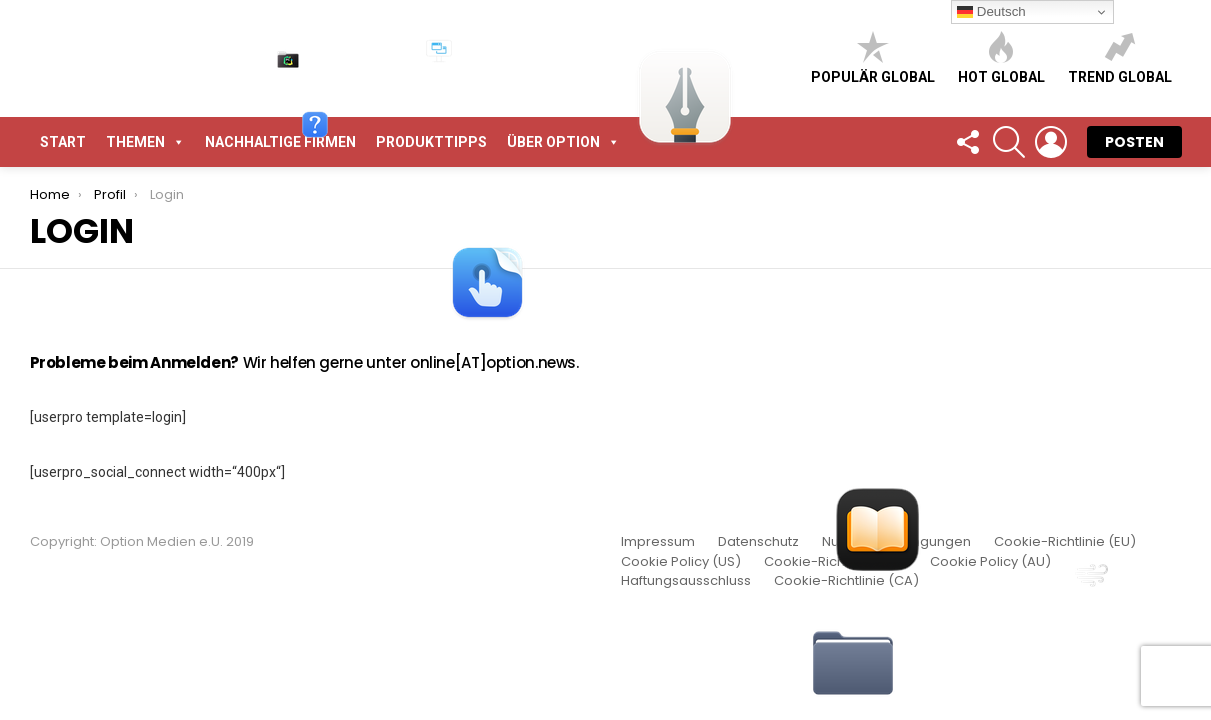  I want to click on open folder to view contents, so click(853, 663).